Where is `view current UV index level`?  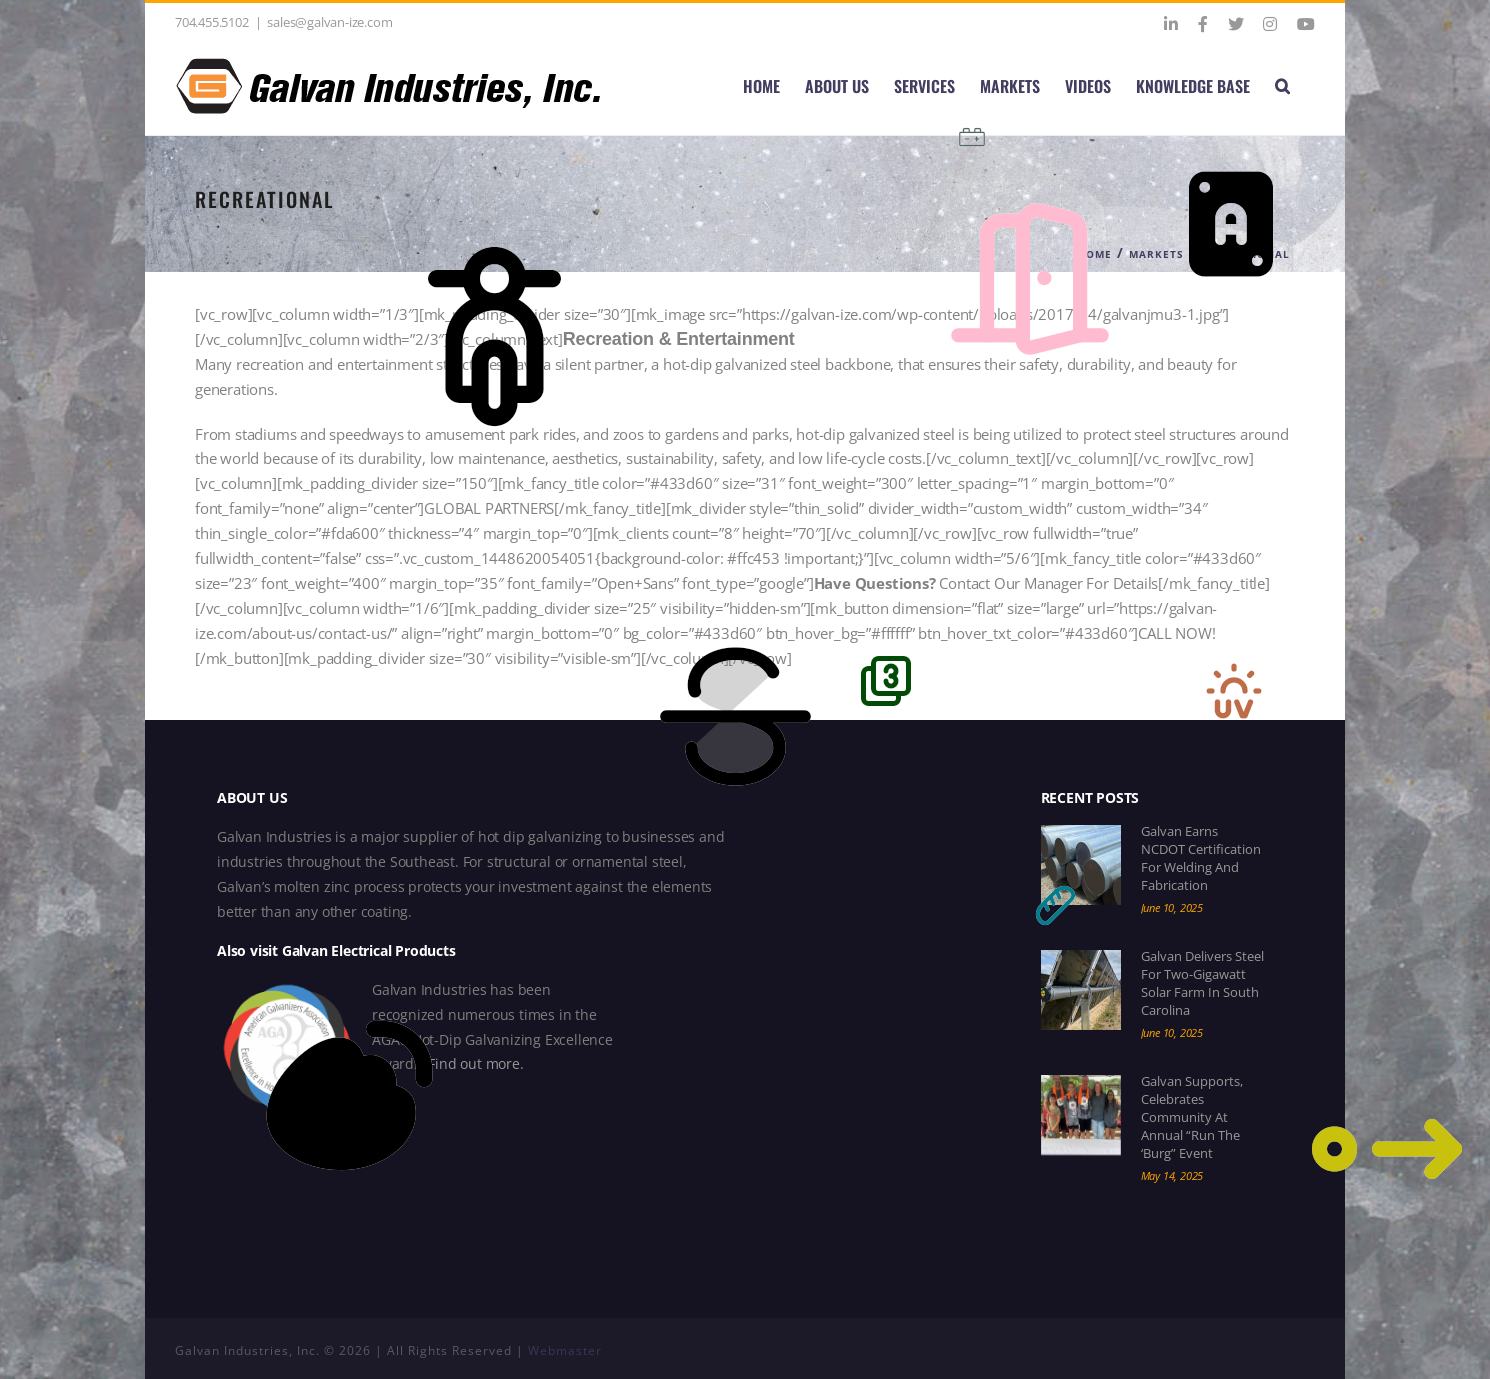
view current UV index level is located at coordinates (1234, 691).